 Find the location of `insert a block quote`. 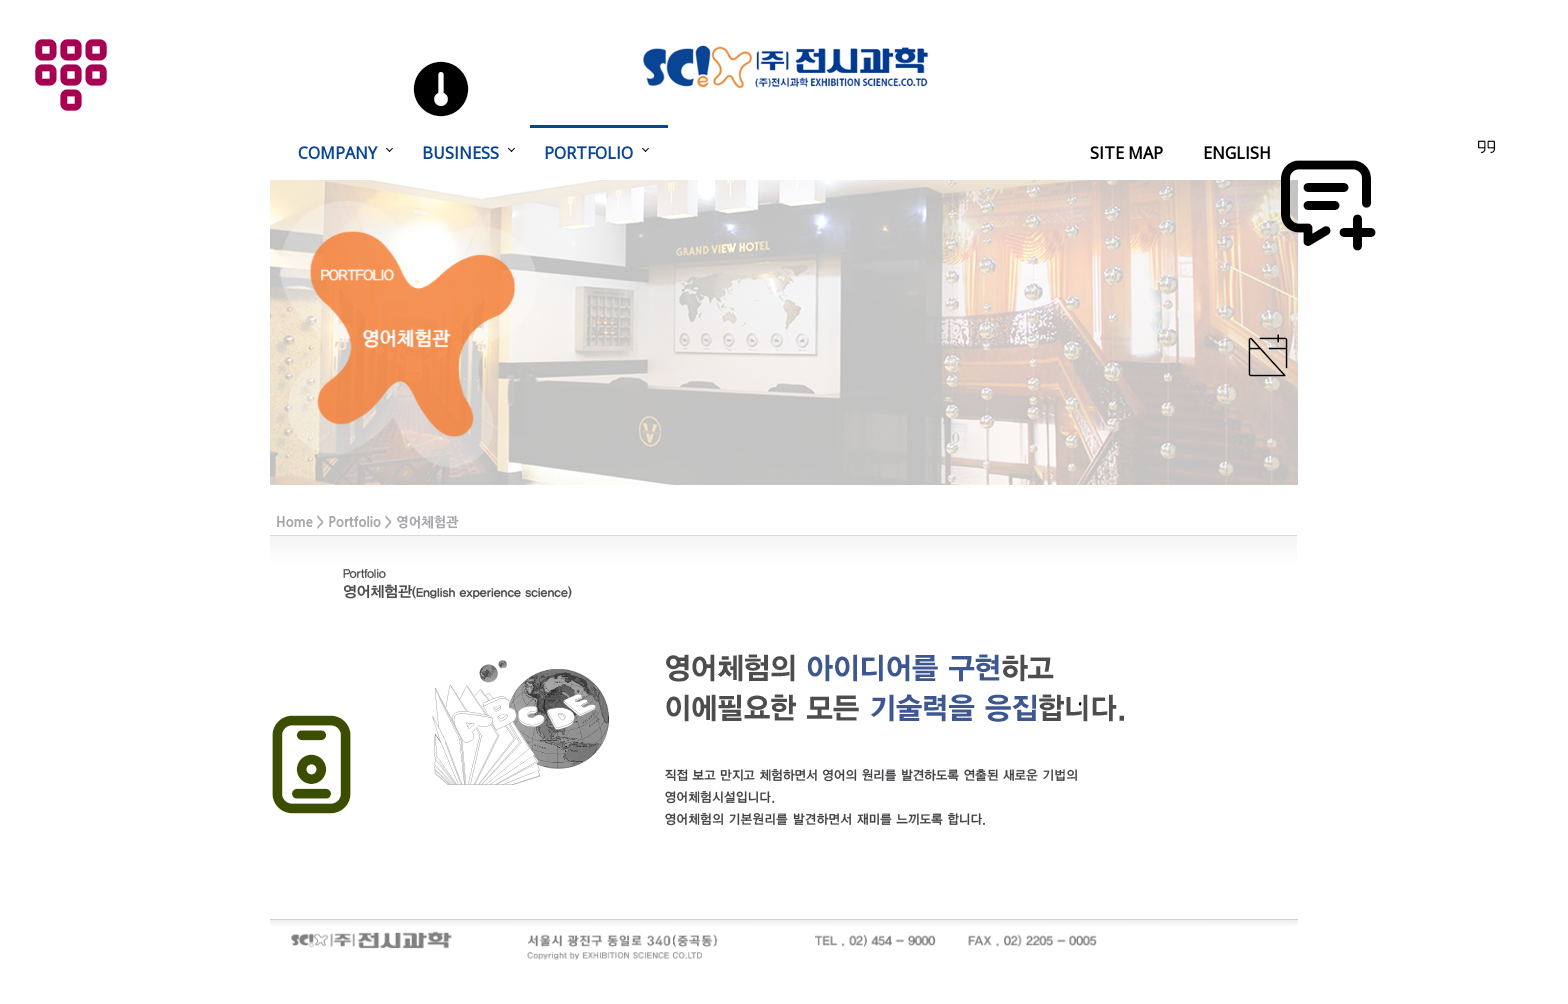

insert a block quote is located at coordinates (1486, 146).